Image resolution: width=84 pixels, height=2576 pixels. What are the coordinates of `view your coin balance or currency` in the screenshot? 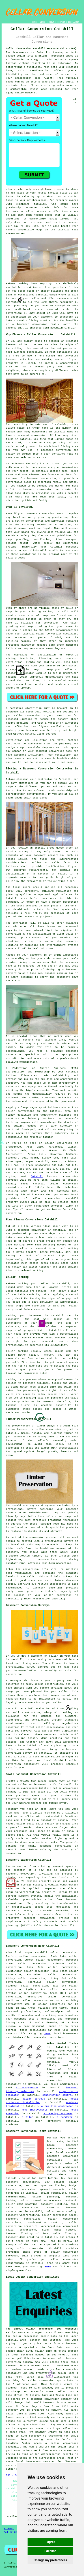 It's located at (20, 299).